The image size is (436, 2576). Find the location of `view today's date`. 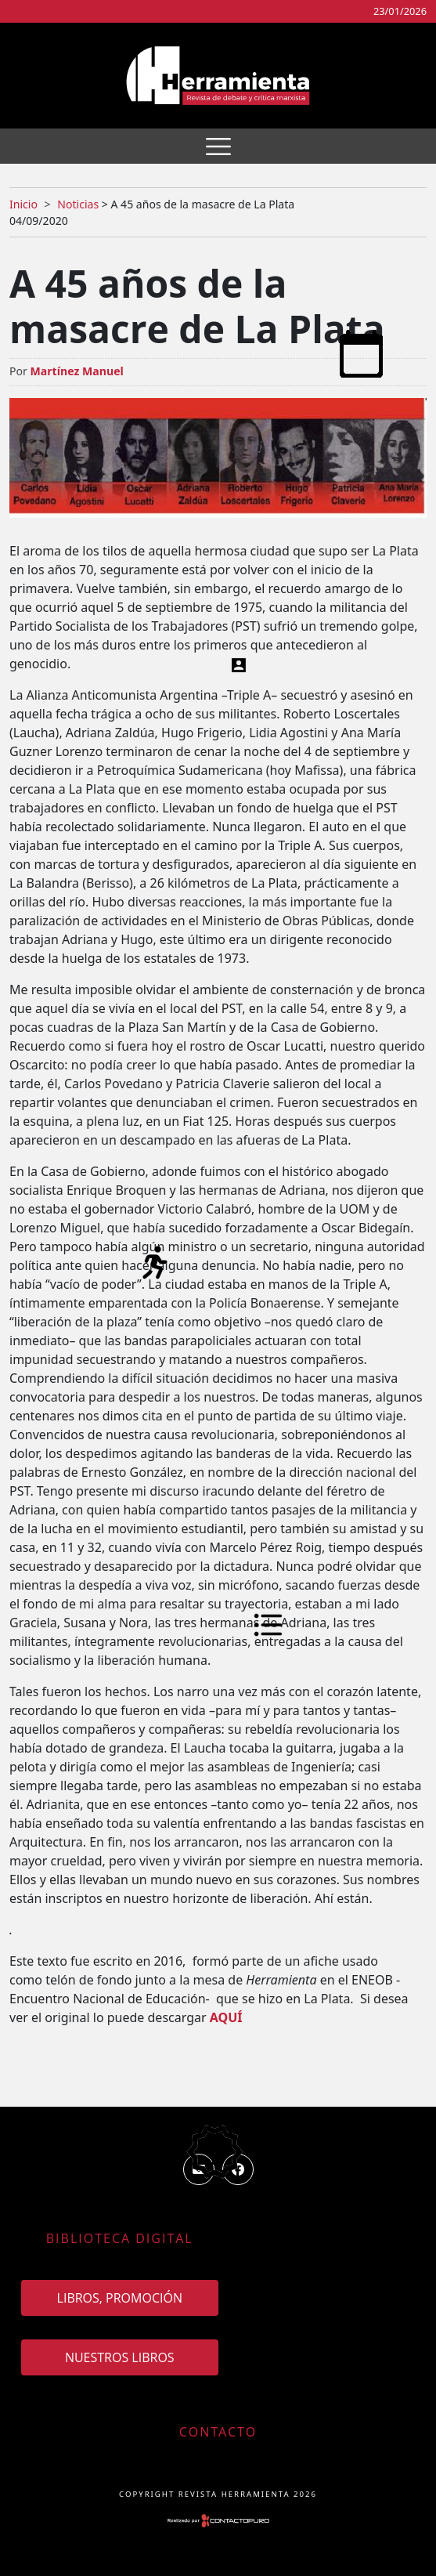

view today's date is located at coordinates (361, 353).